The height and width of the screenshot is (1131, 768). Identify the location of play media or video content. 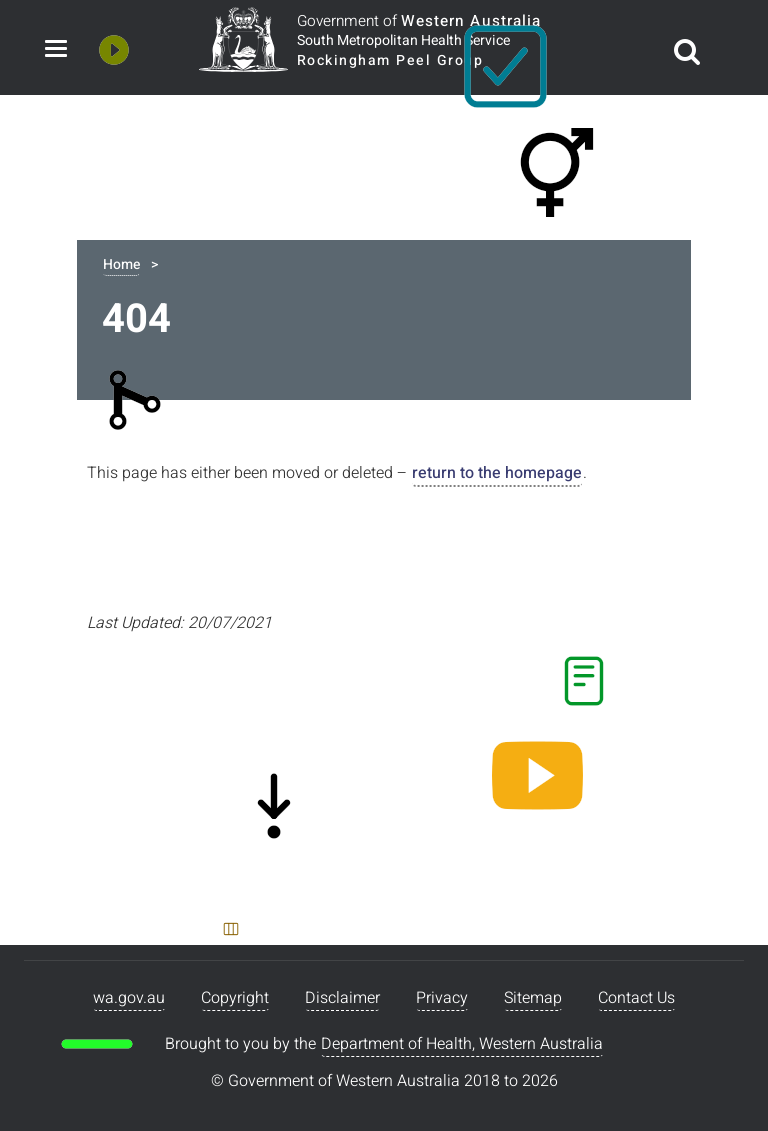
(114, 50).